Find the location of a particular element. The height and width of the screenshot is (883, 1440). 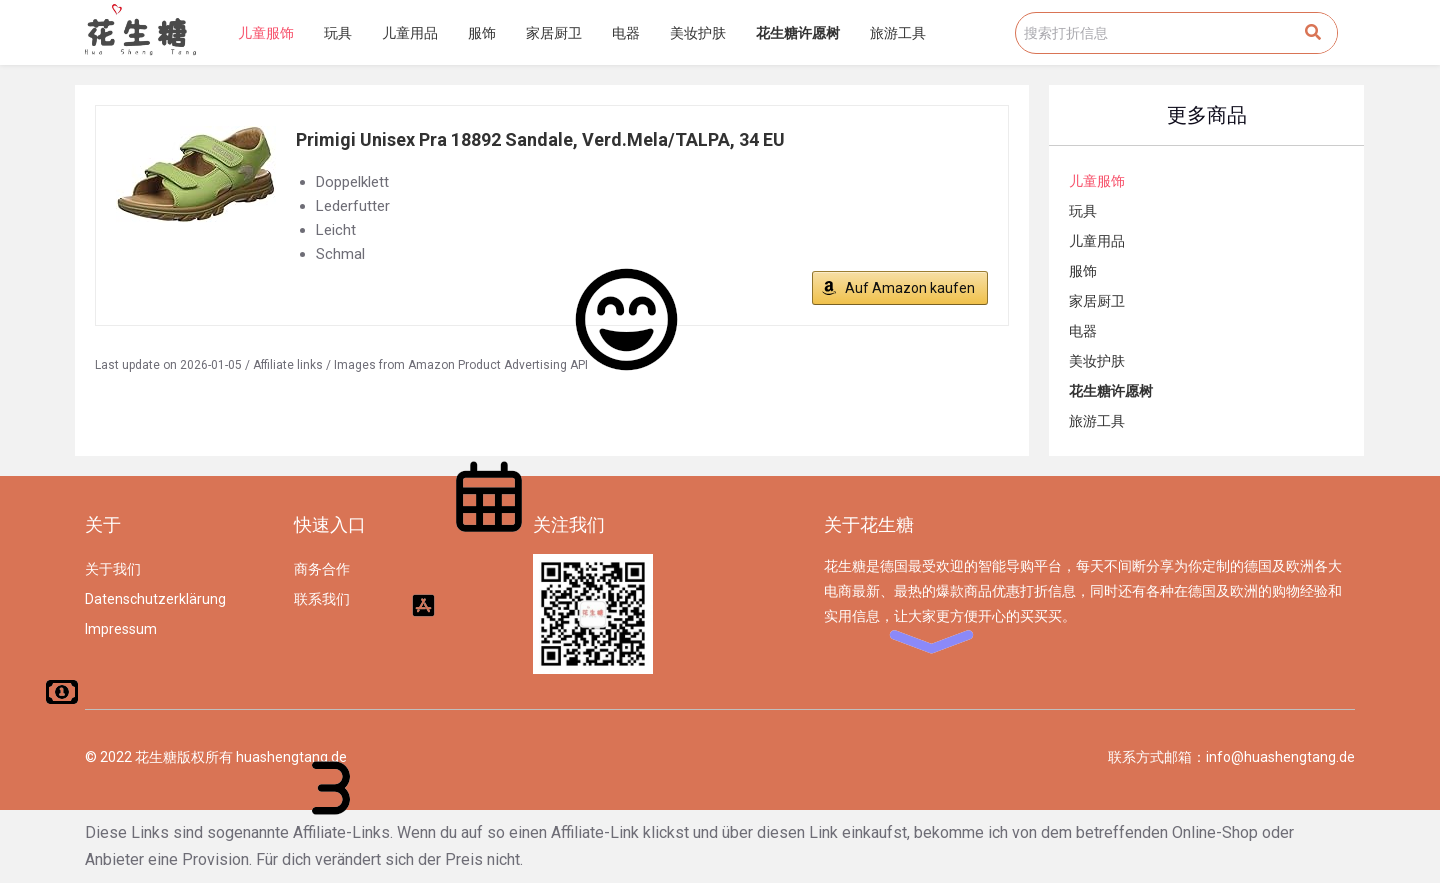

view calendar with scheduled events is located at coordinates (489, 499).